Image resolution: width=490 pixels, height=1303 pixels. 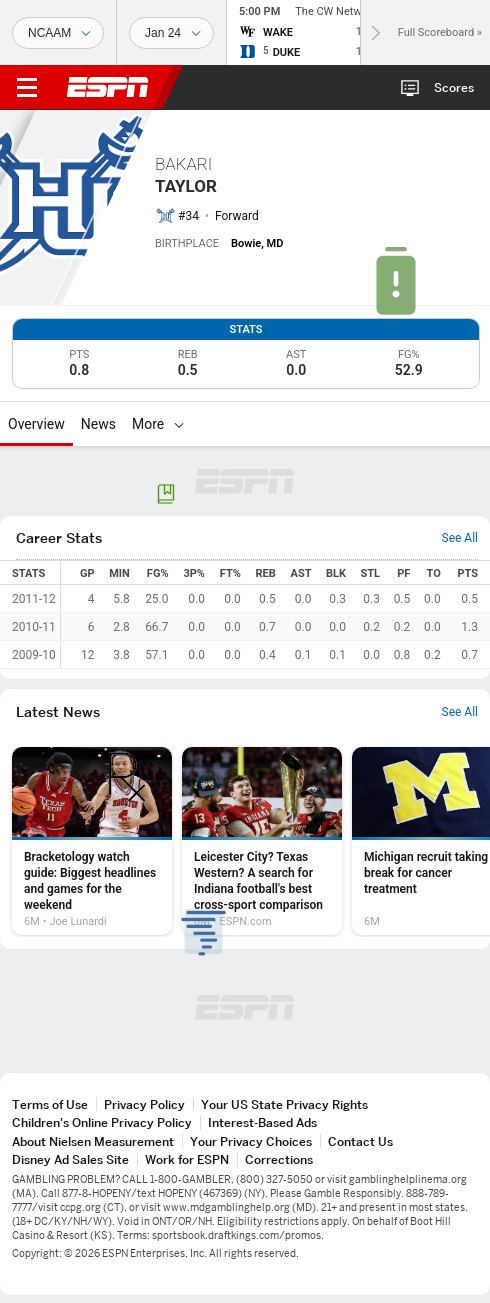 What do you see at coordinates (203, 931) in the screenshot?
I see `indicates severe weather alert or tornado warning` at bounding box center [203, 931].